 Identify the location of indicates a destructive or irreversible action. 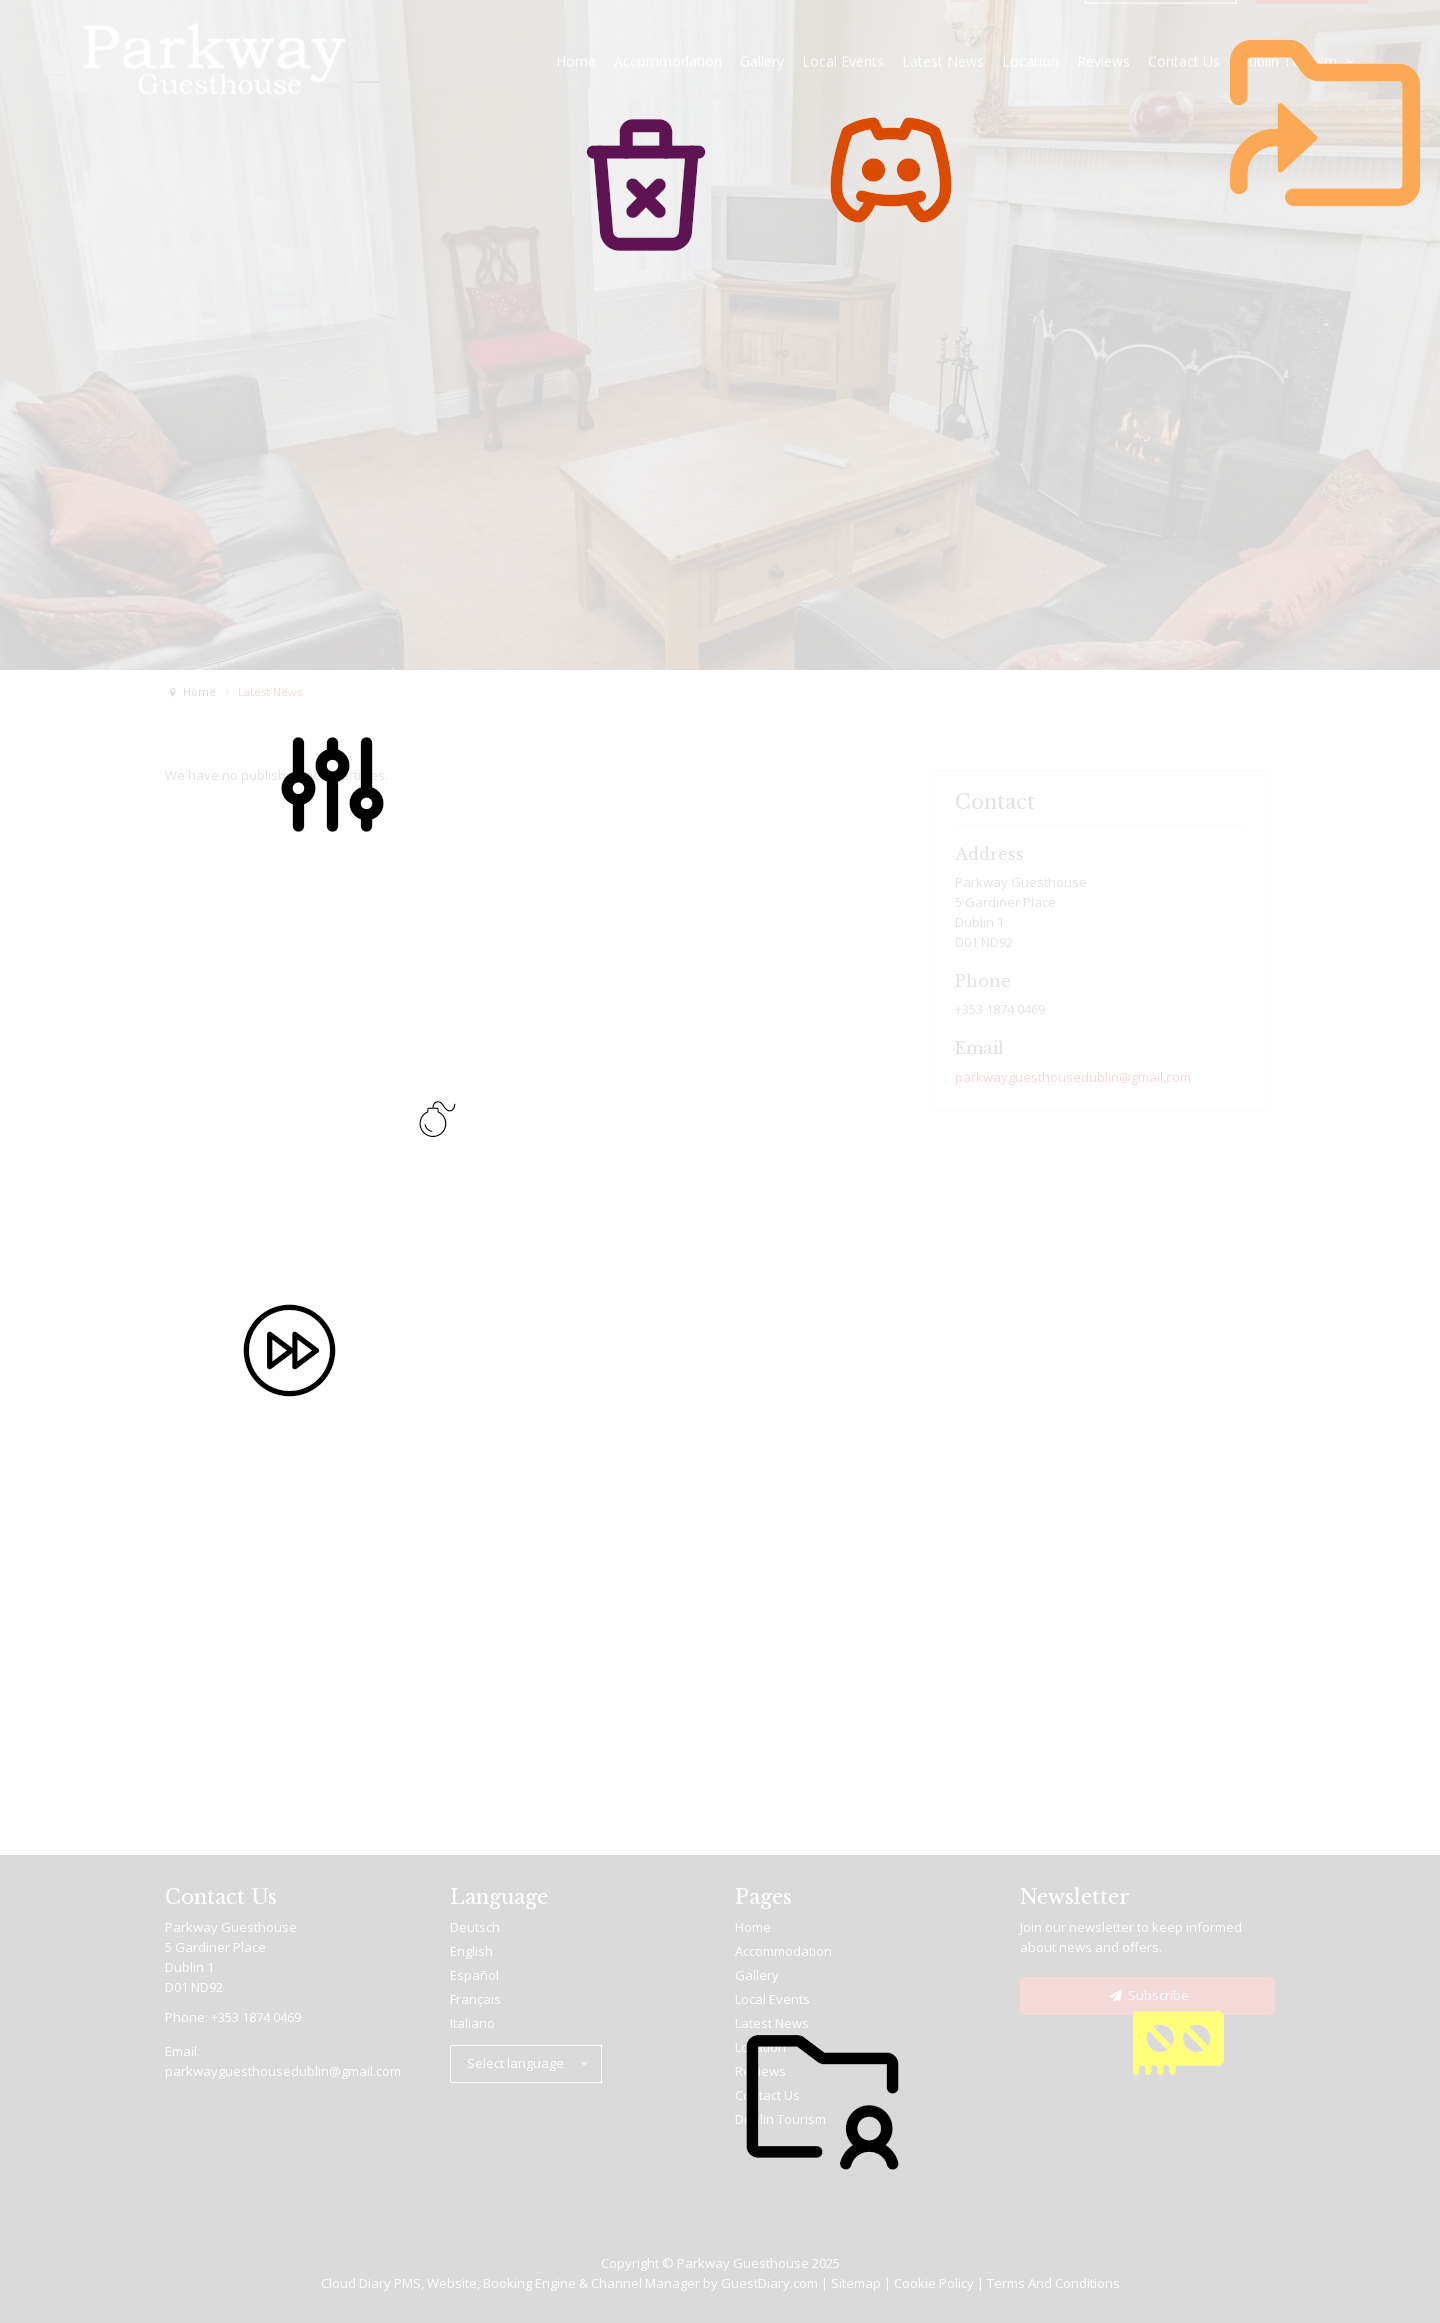
(435, 1118).